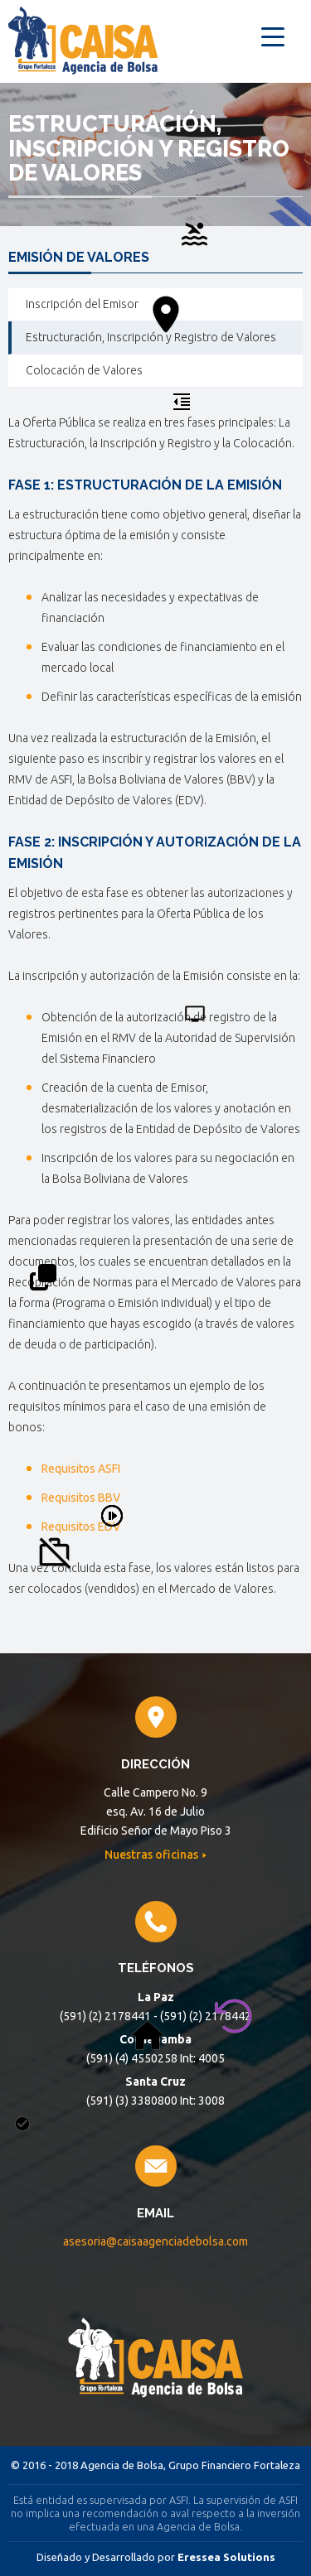 The image size is (311, 2576). I want to click on skip to next track or media item, so click(112, 1516).